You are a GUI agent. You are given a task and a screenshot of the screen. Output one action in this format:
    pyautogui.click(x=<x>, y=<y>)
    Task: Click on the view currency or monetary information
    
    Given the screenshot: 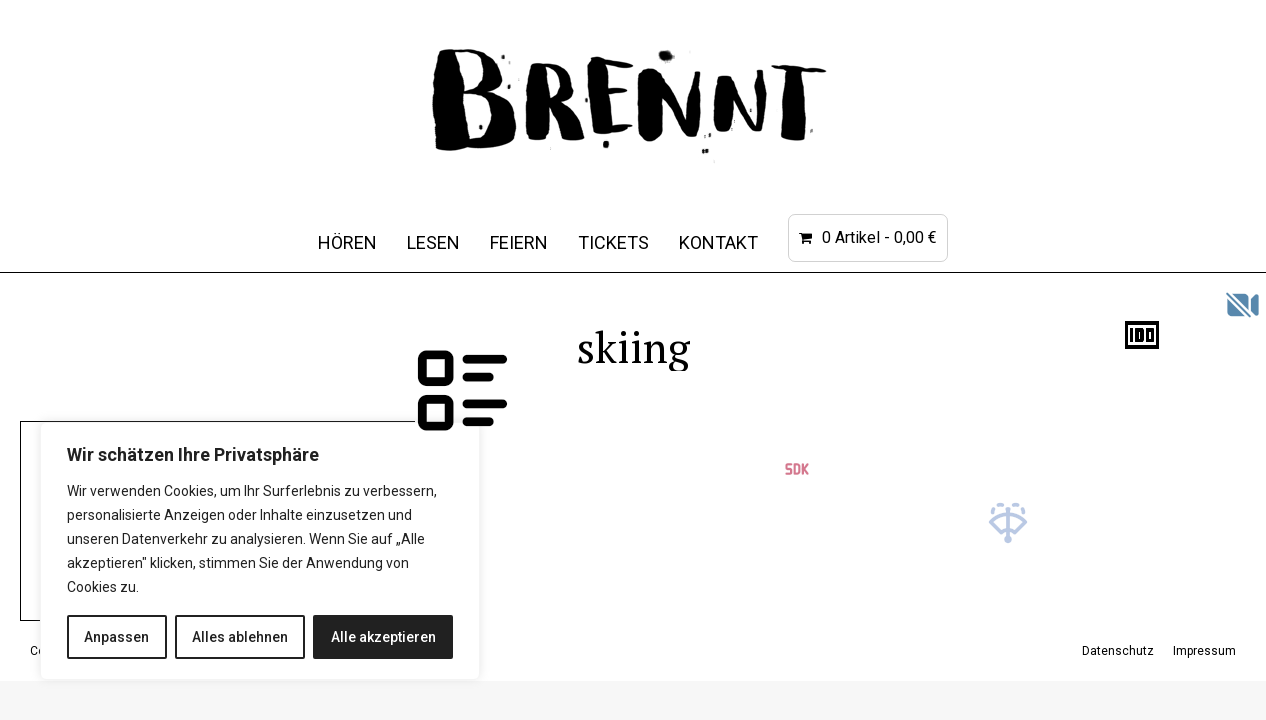 What is the action you would take?
    pyautogui.click(x=1142, y=335)
    